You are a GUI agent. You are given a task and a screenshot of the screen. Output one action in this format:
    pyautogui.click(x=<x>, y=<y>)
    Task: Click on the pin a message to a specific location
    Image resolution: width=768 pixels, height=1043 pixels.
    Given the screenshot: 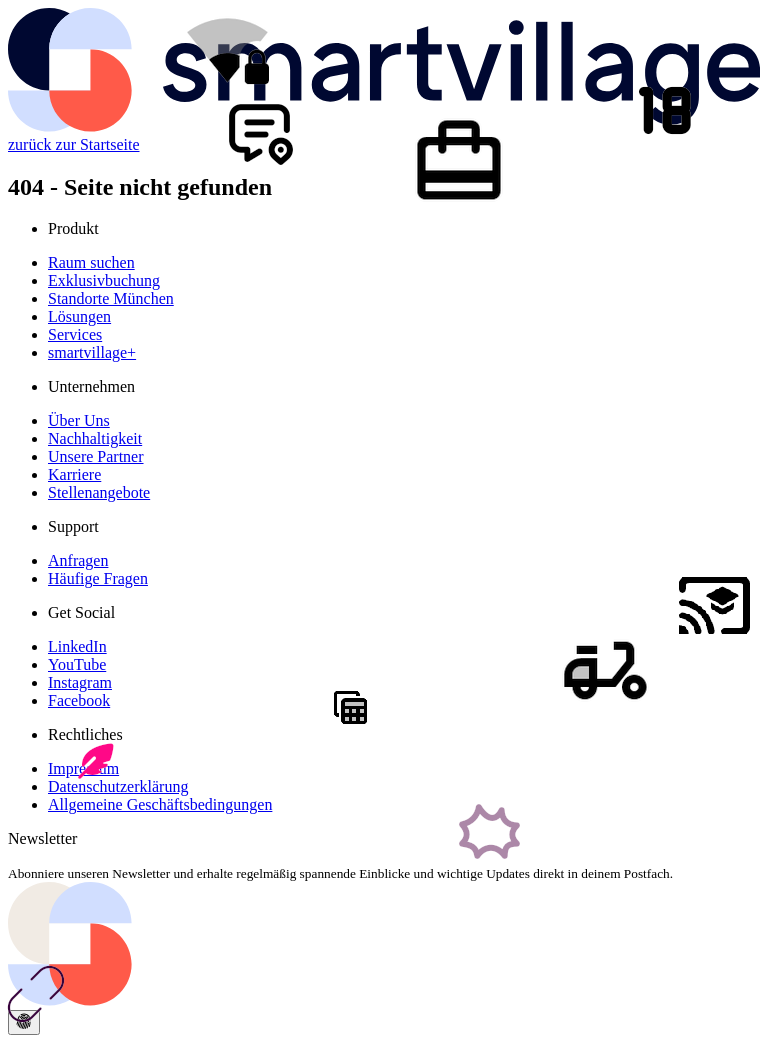 What is the action you would take?
    pyautogui.click(x=259, y=131)
    